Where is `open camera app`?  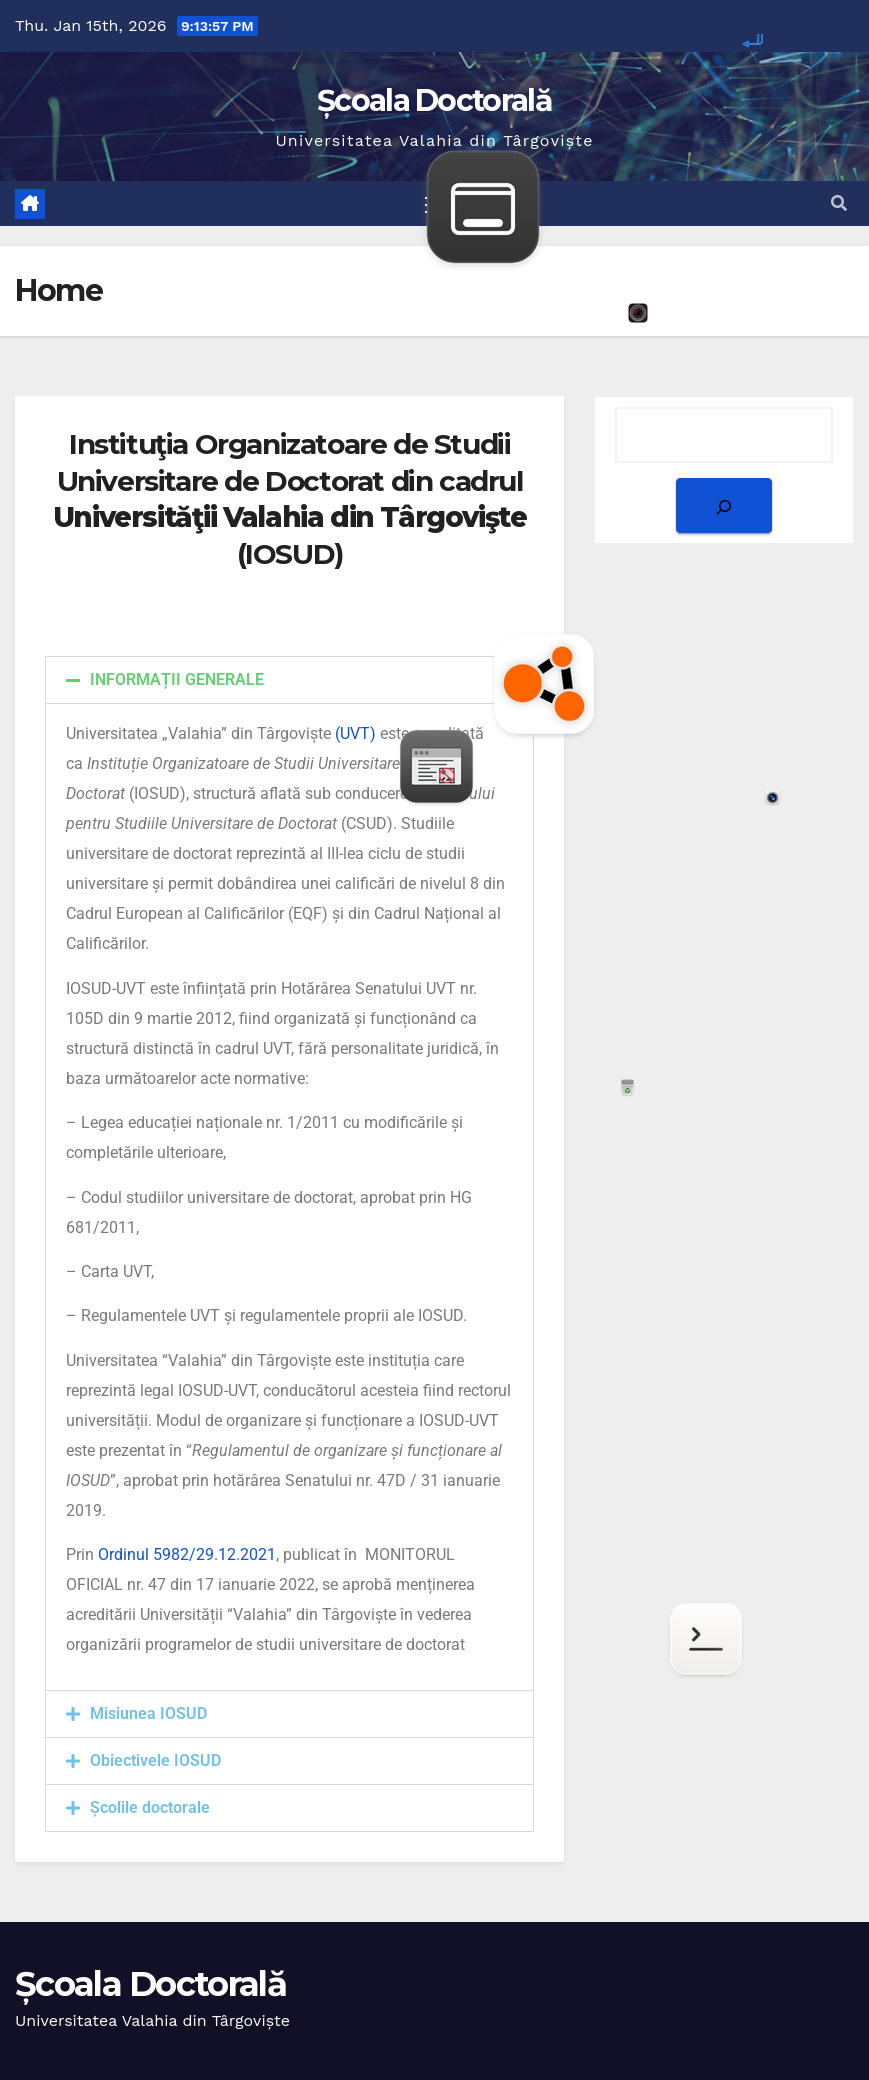 open camera app is located at coordinates (772, 797).